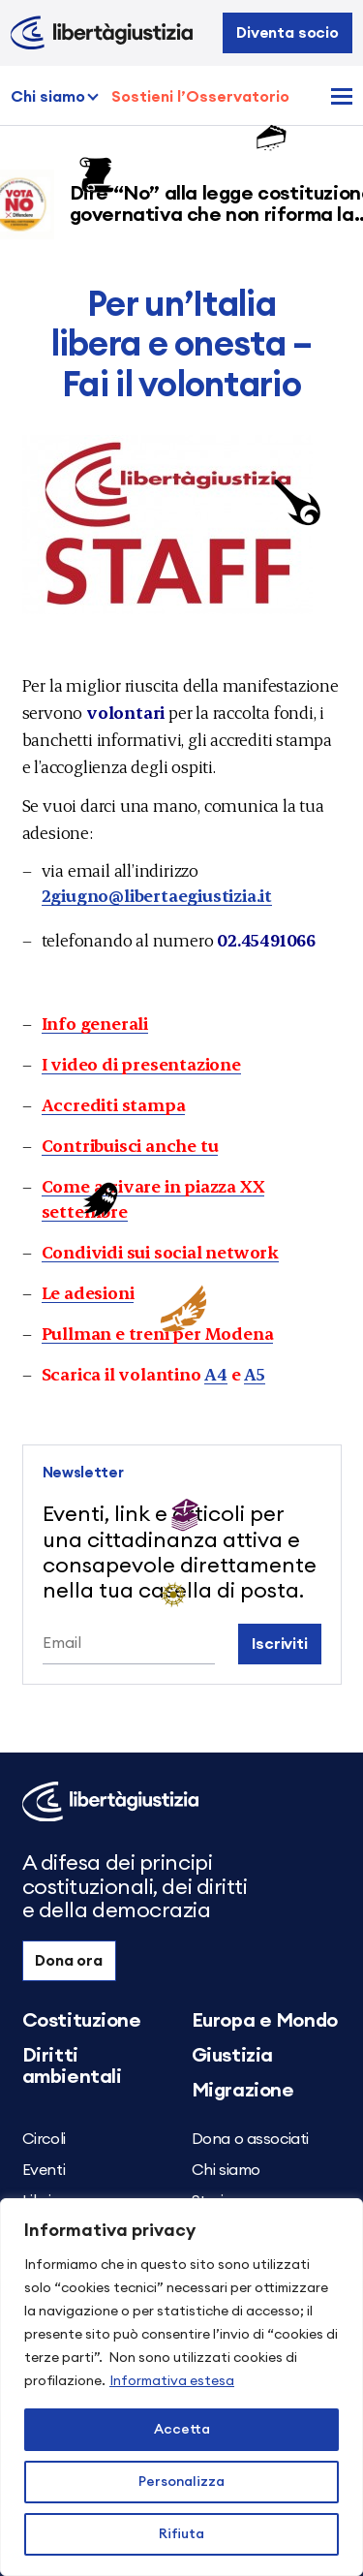  I want to click on sun or light-based ability icon in a game interface, so click(173, 1595).